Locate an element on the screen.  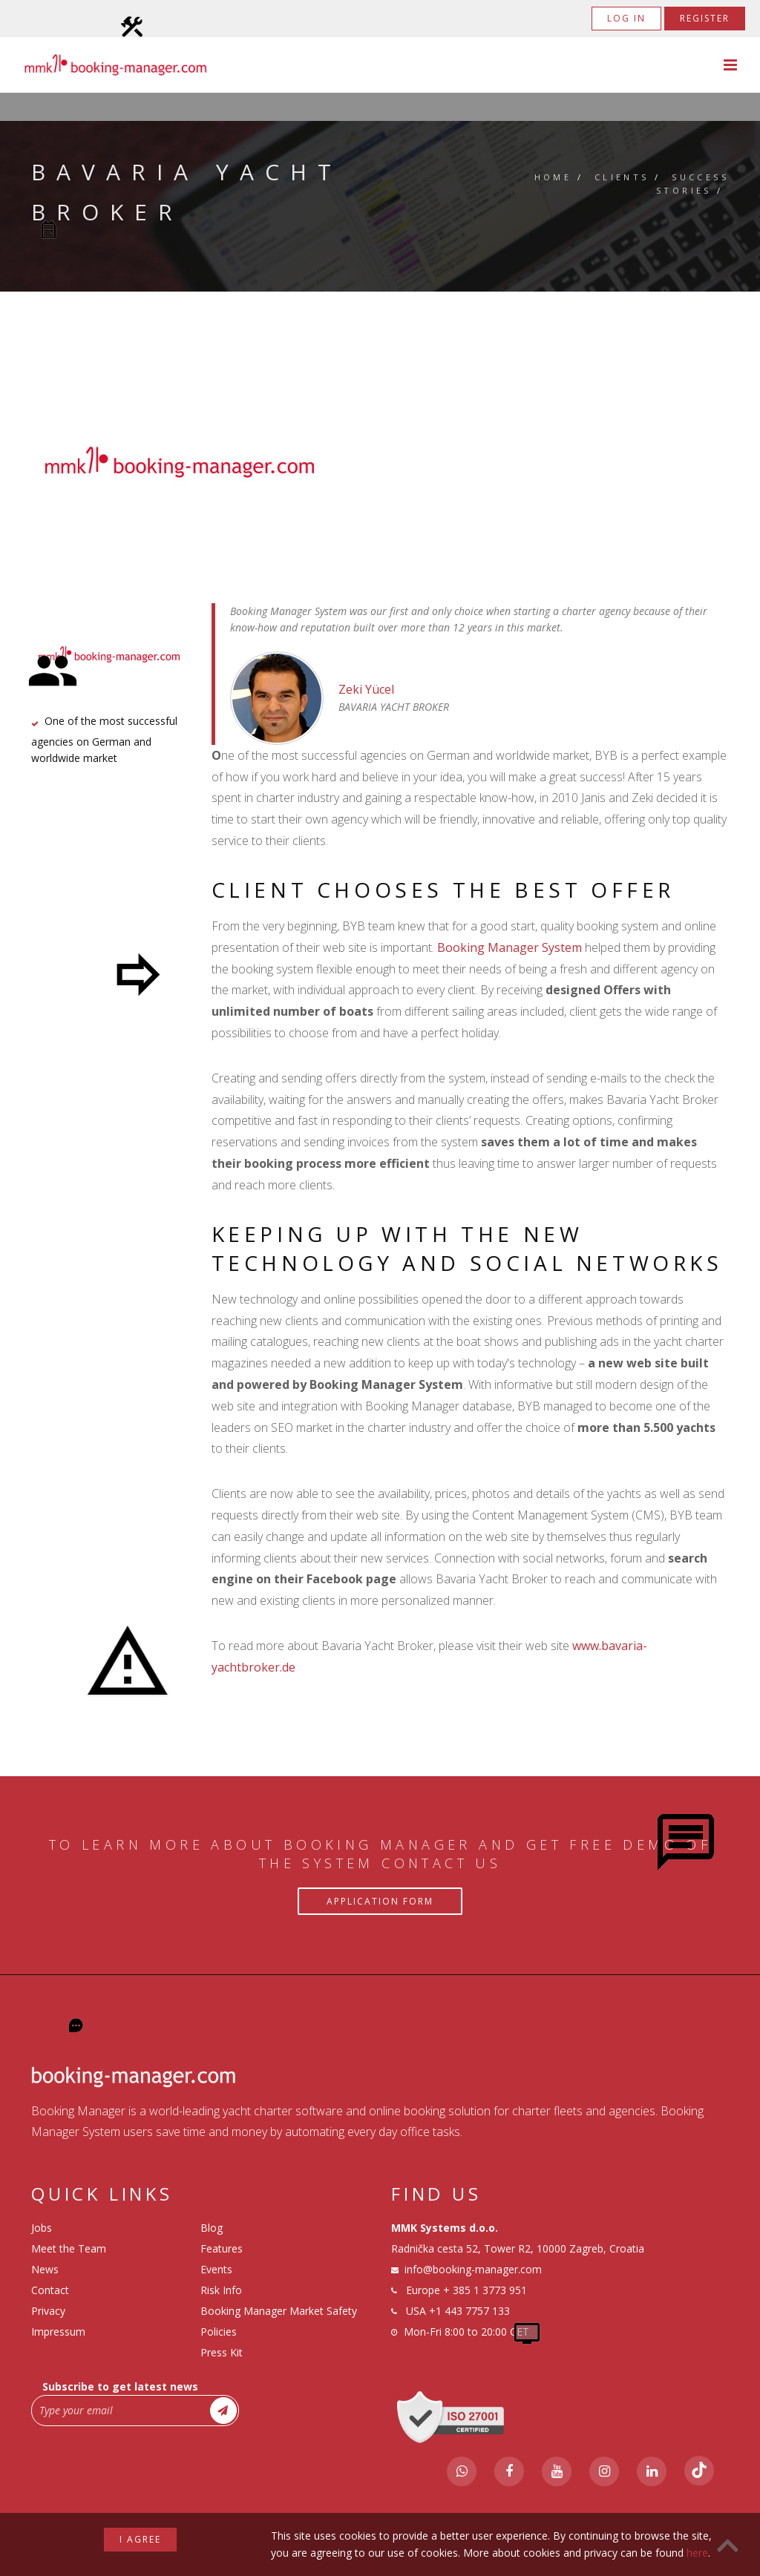
view contacts or people list is located at coordinates (53, 671).